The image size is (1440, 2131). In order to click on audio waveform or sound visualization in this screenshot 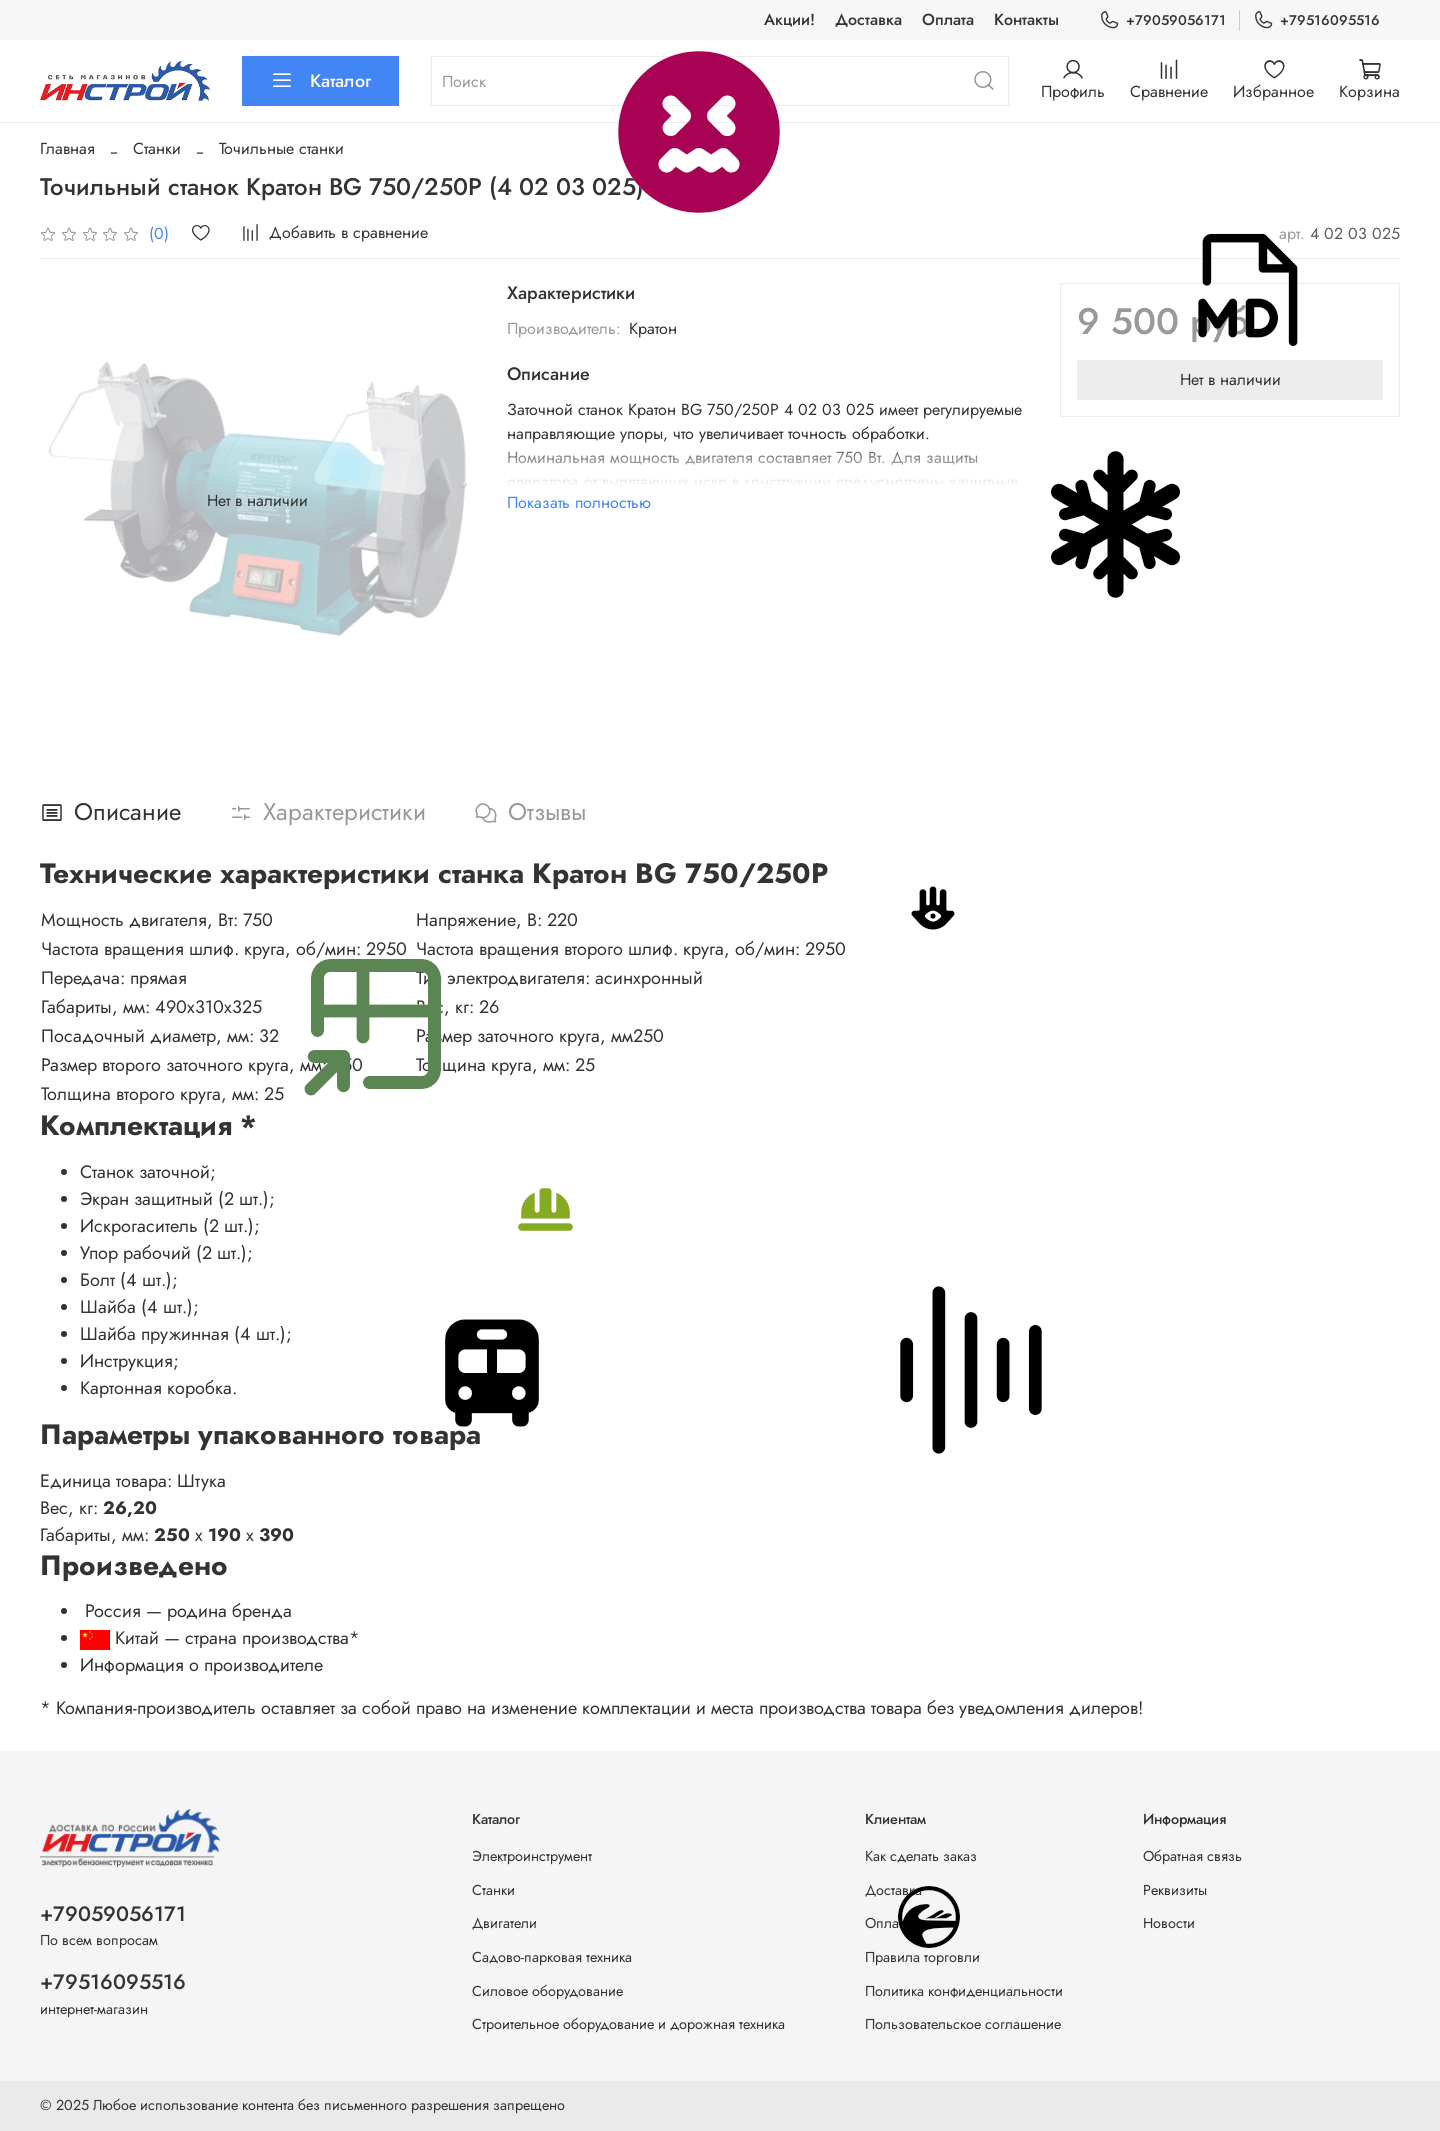, I will do `click(971, 1370)`.